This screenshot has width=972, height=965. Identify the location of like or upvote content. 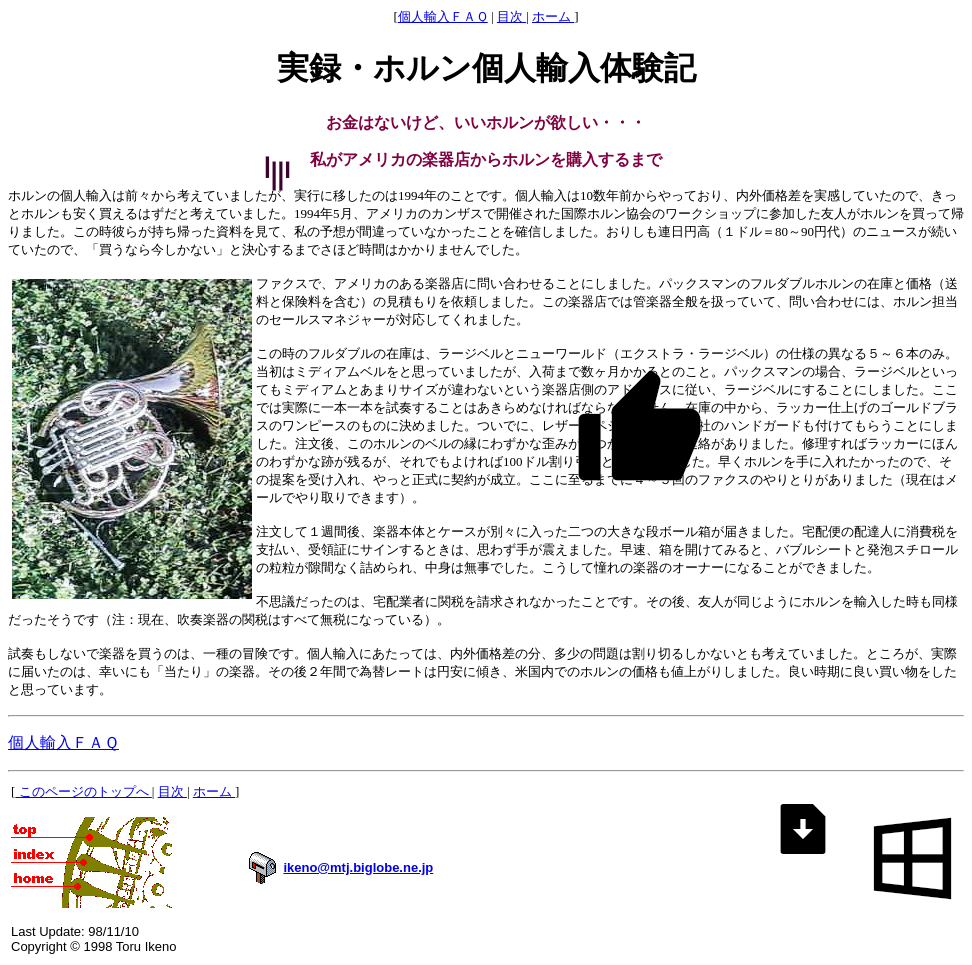
(639, 430).